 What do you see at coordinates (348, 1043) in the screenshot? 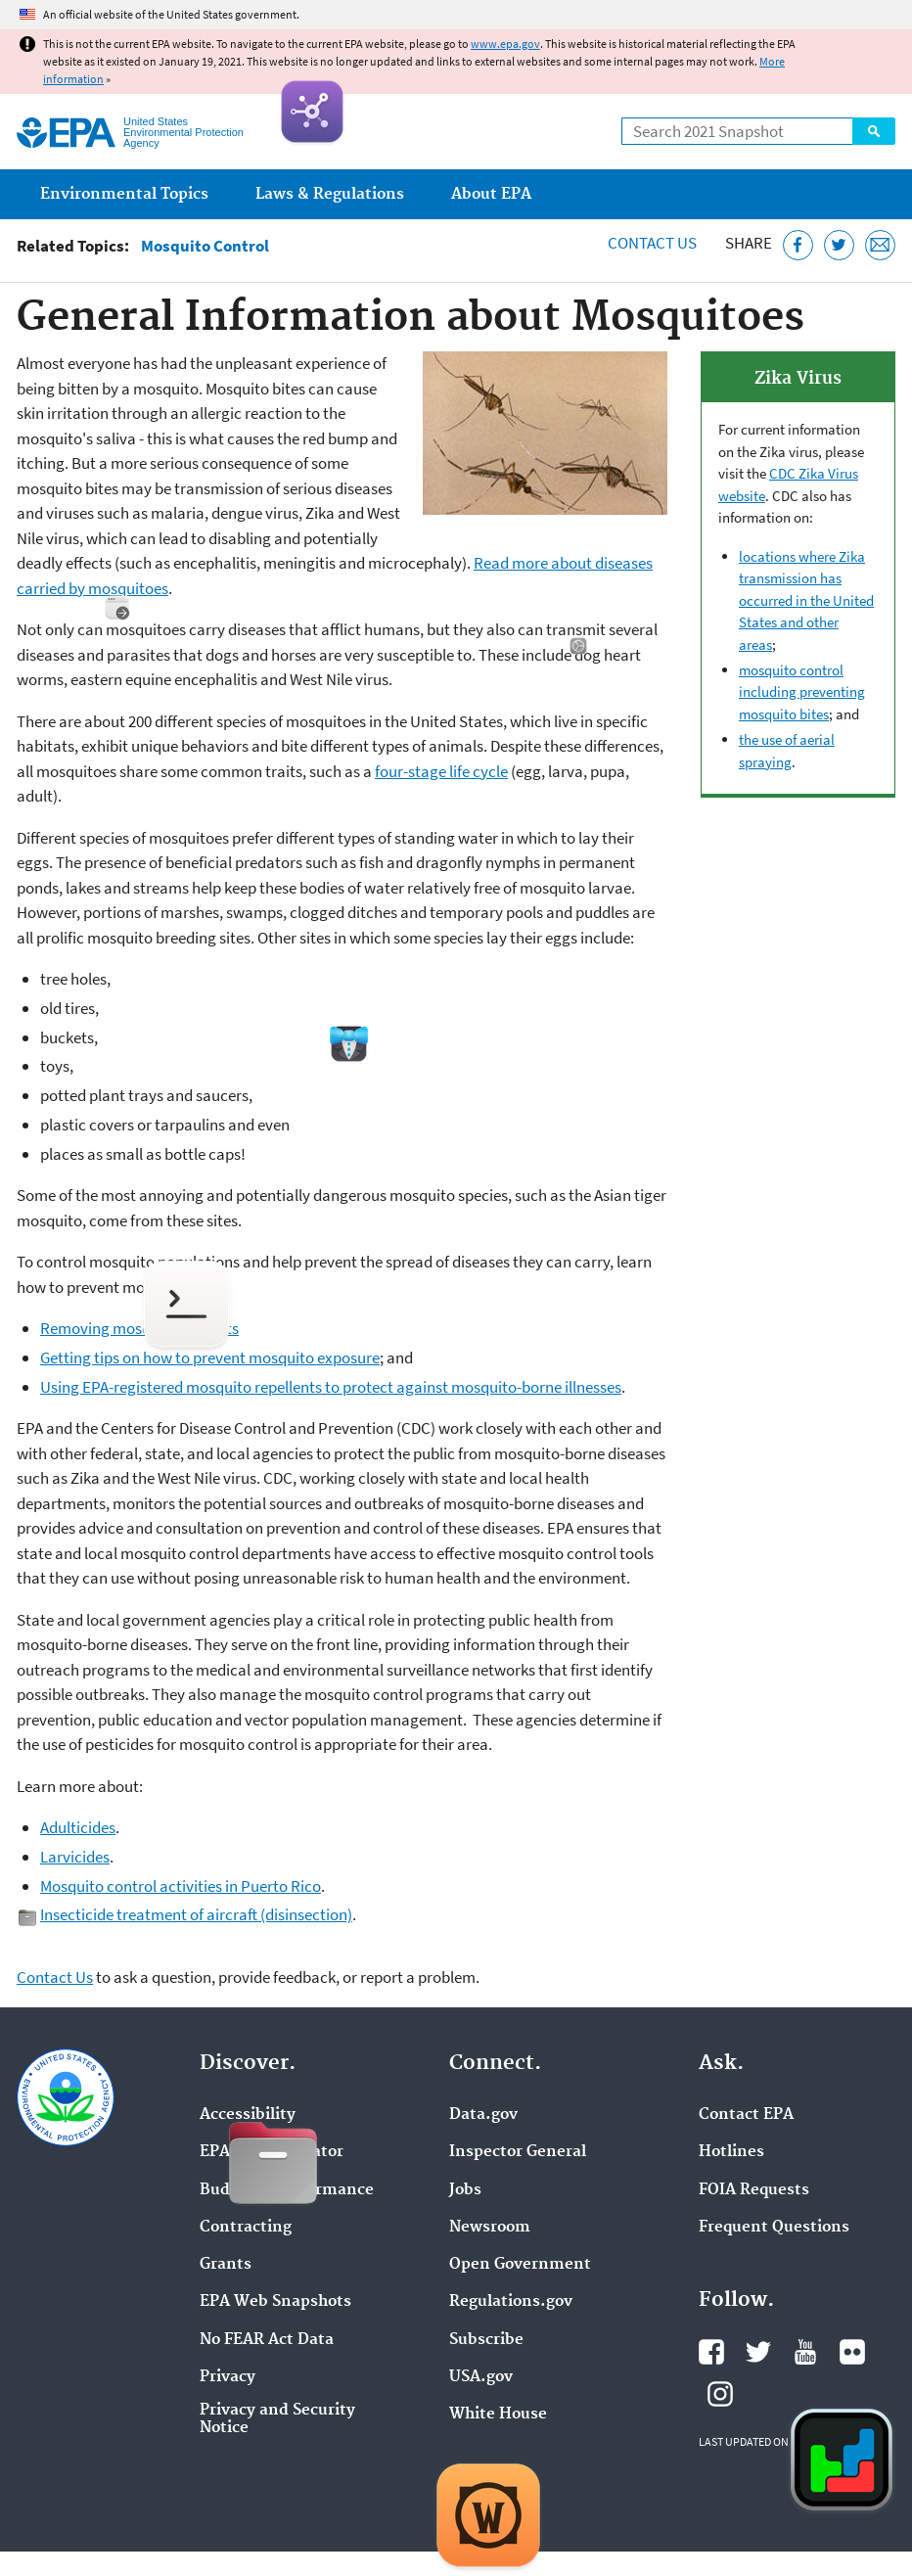
I see `open butler app` at bounding box center [348, 1043].